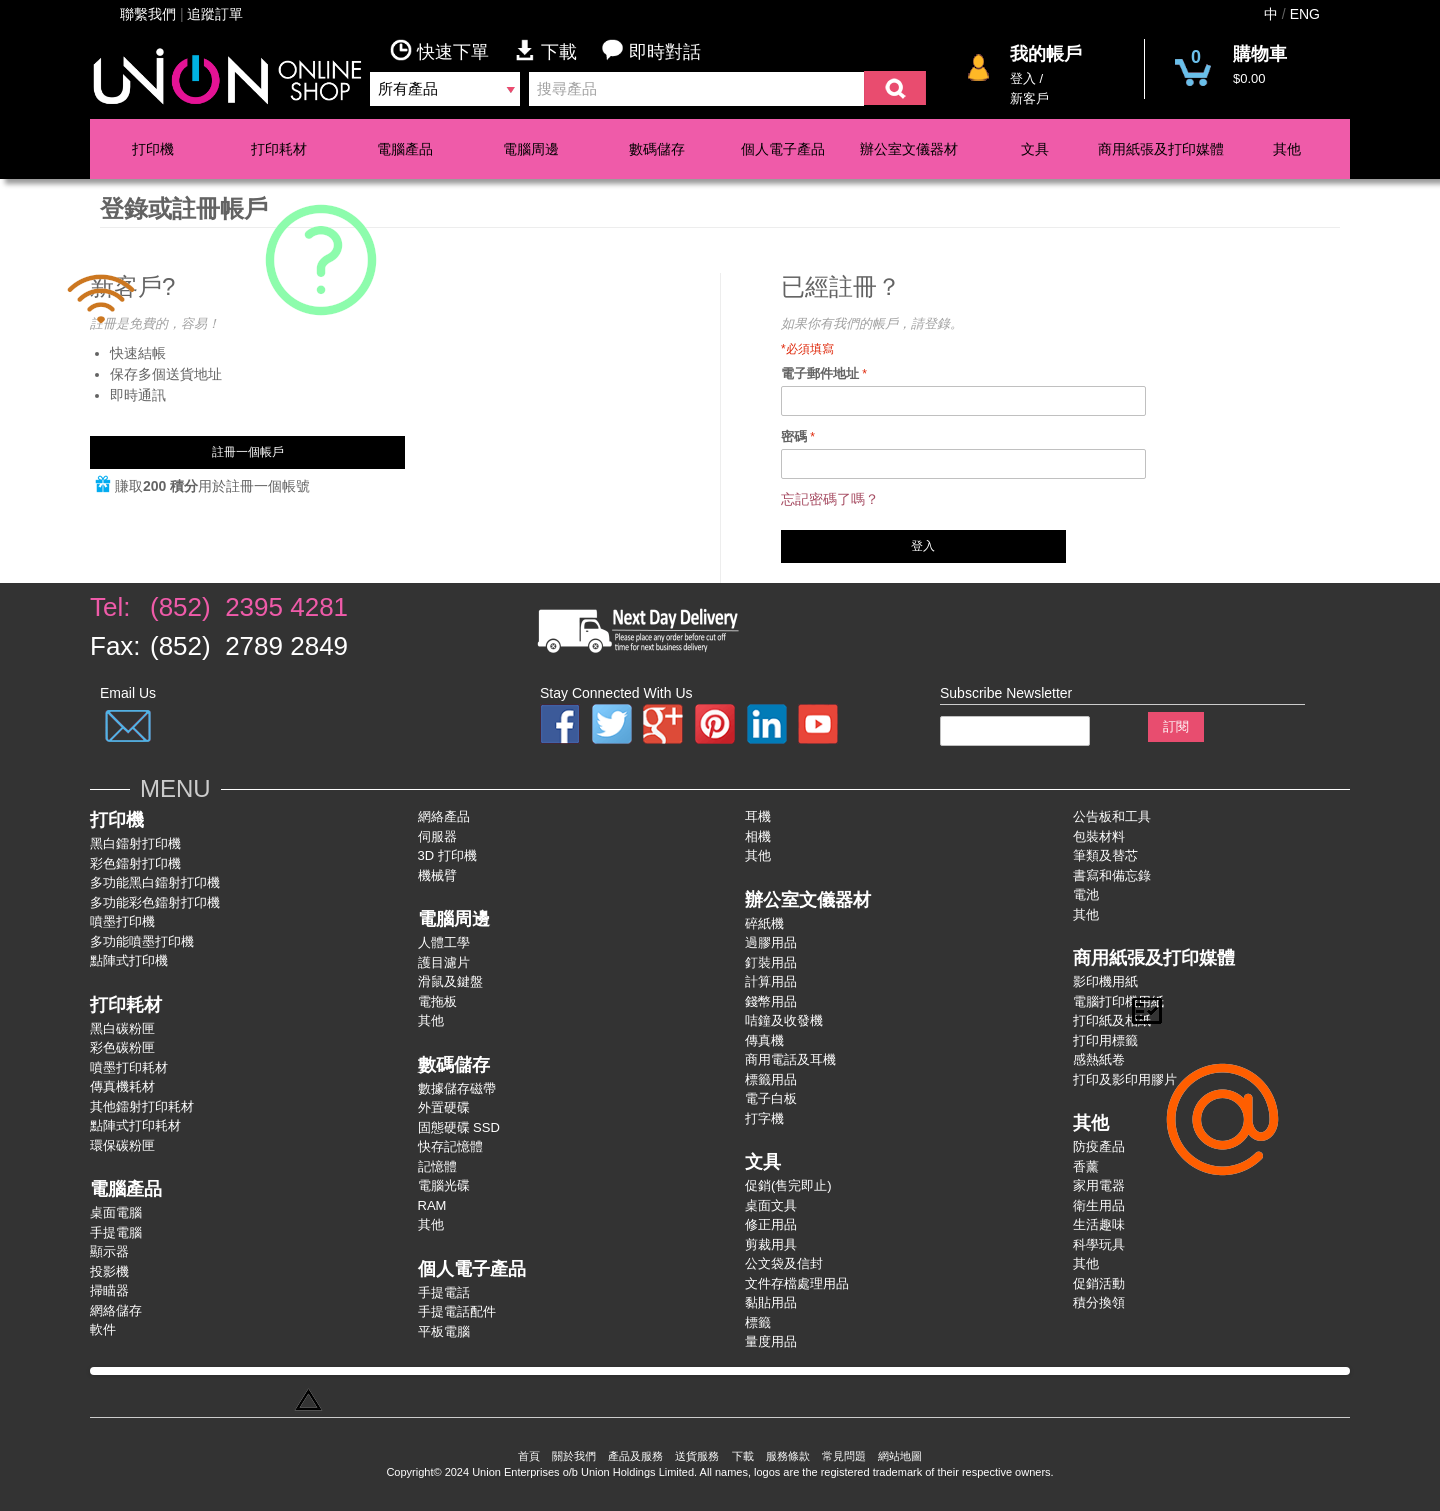  Describe the element at coordinates (1147, 1011) in the screenshot. I see `view checklist or task verification status` at that location.